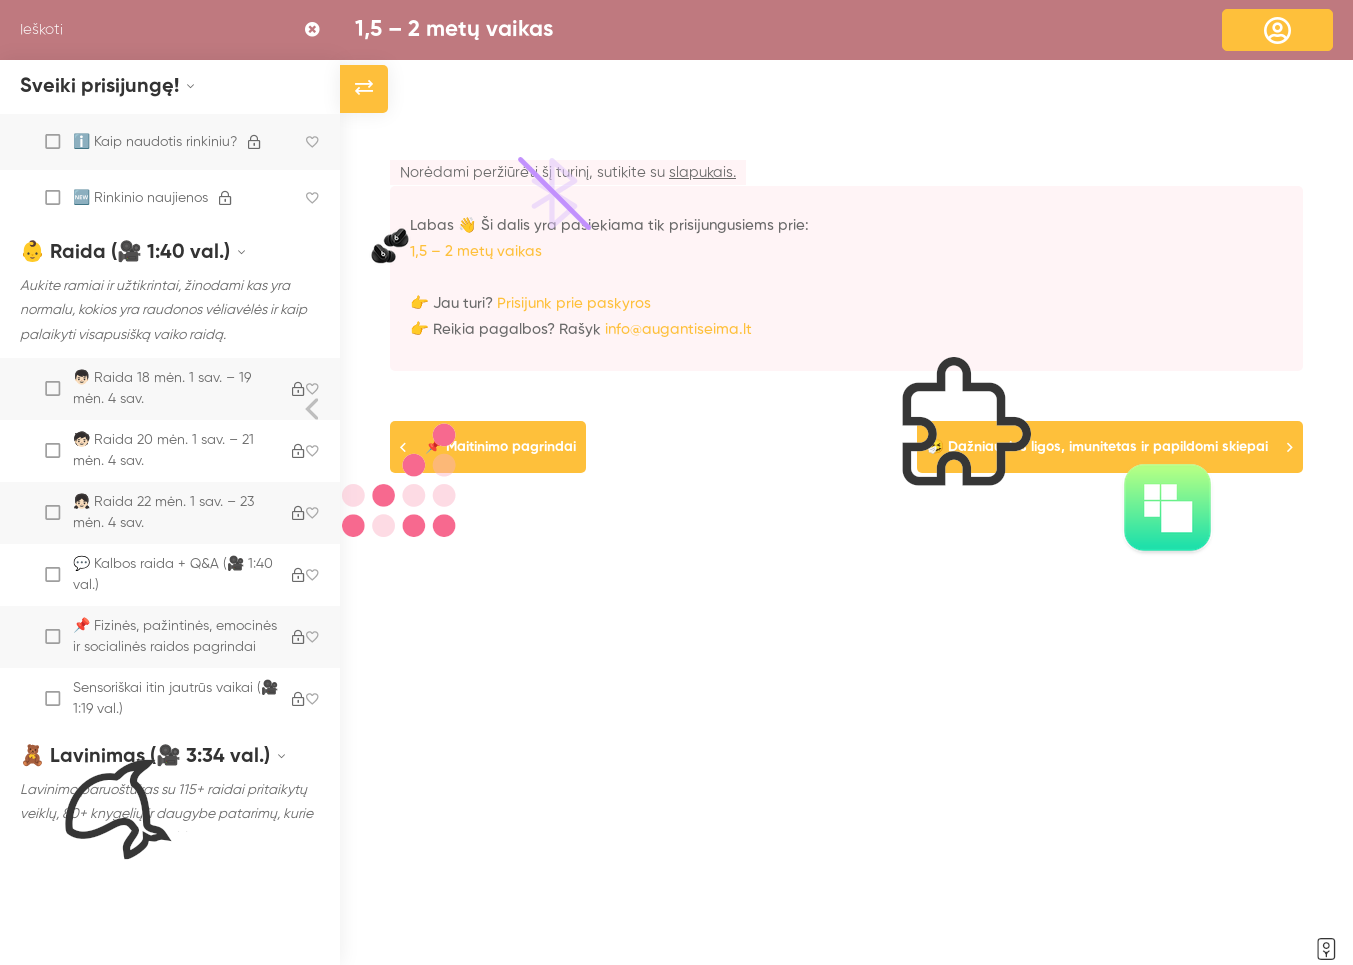  Describe the element at coordinates (390, 246) in the screenshot. I see `beats wireless earbuds device icon` at that location.